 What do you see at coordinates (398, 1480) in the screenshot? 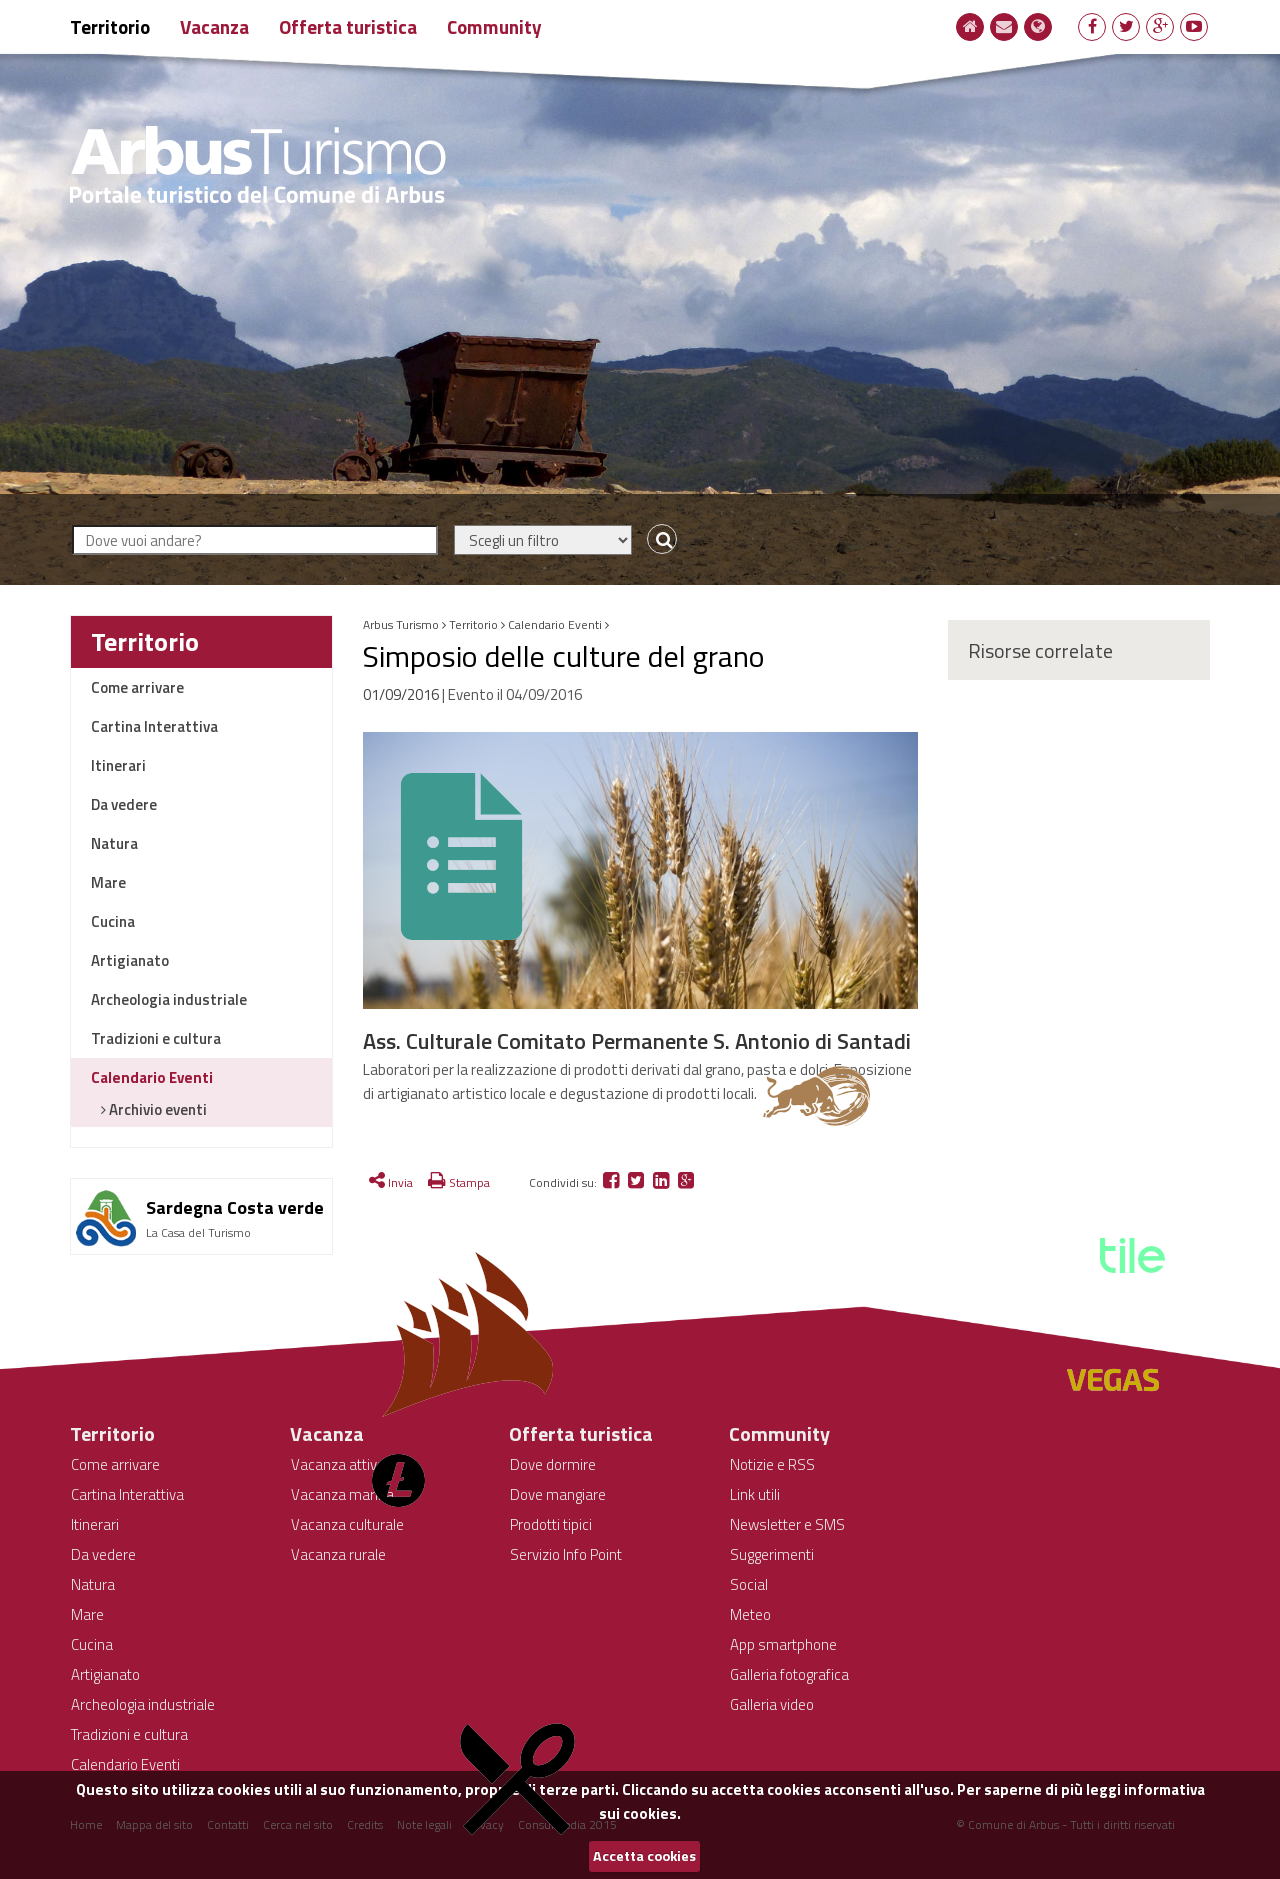
I see `litecoin cryptocurrency logo` at bounding box center [398, 1480].